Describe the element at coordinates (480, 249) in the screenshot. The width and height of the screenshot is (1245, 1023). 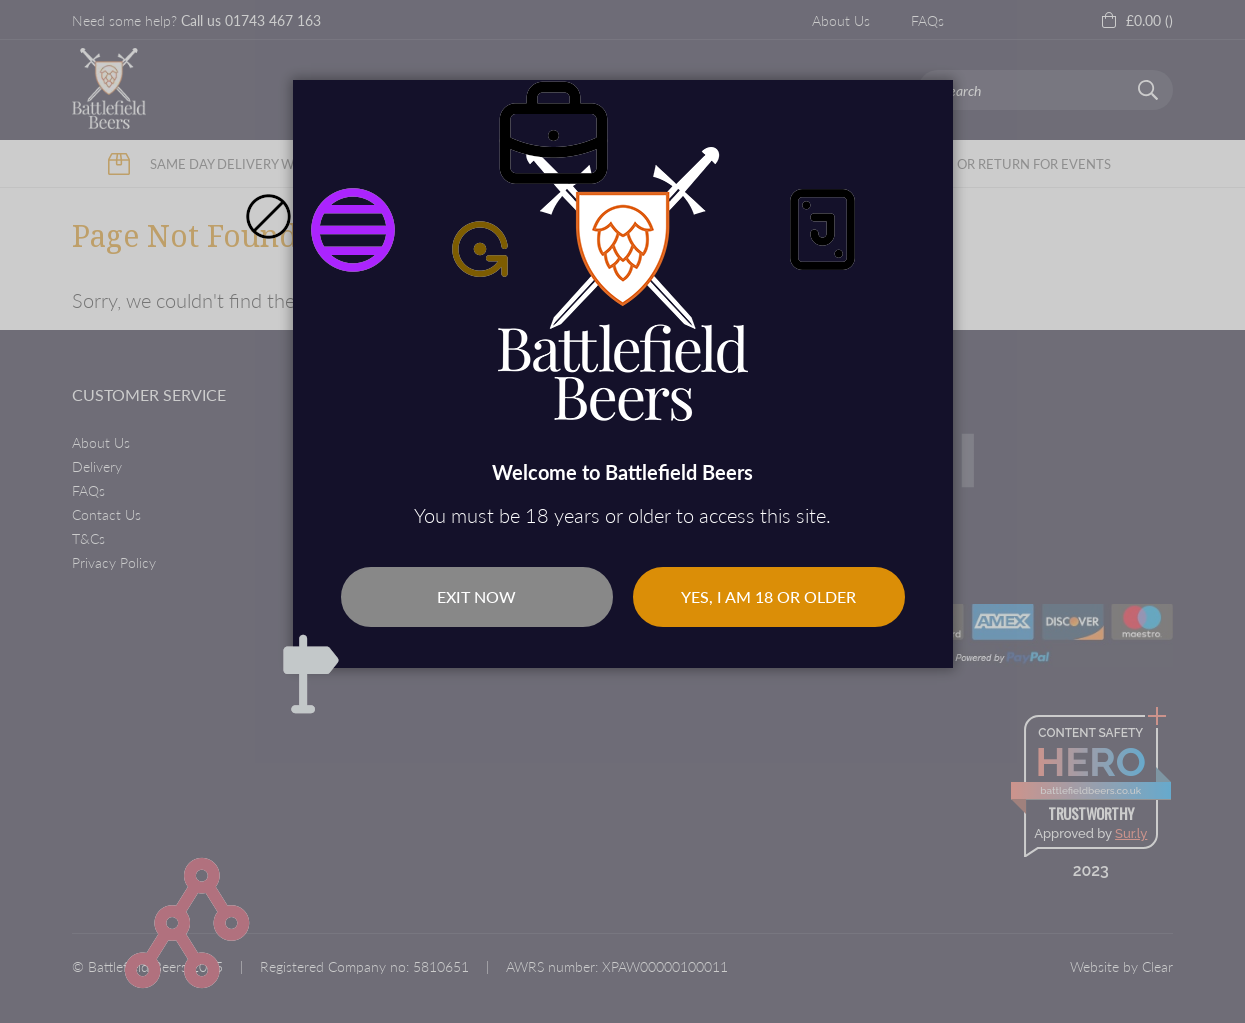
I see `rotate or refresh content` at that location.